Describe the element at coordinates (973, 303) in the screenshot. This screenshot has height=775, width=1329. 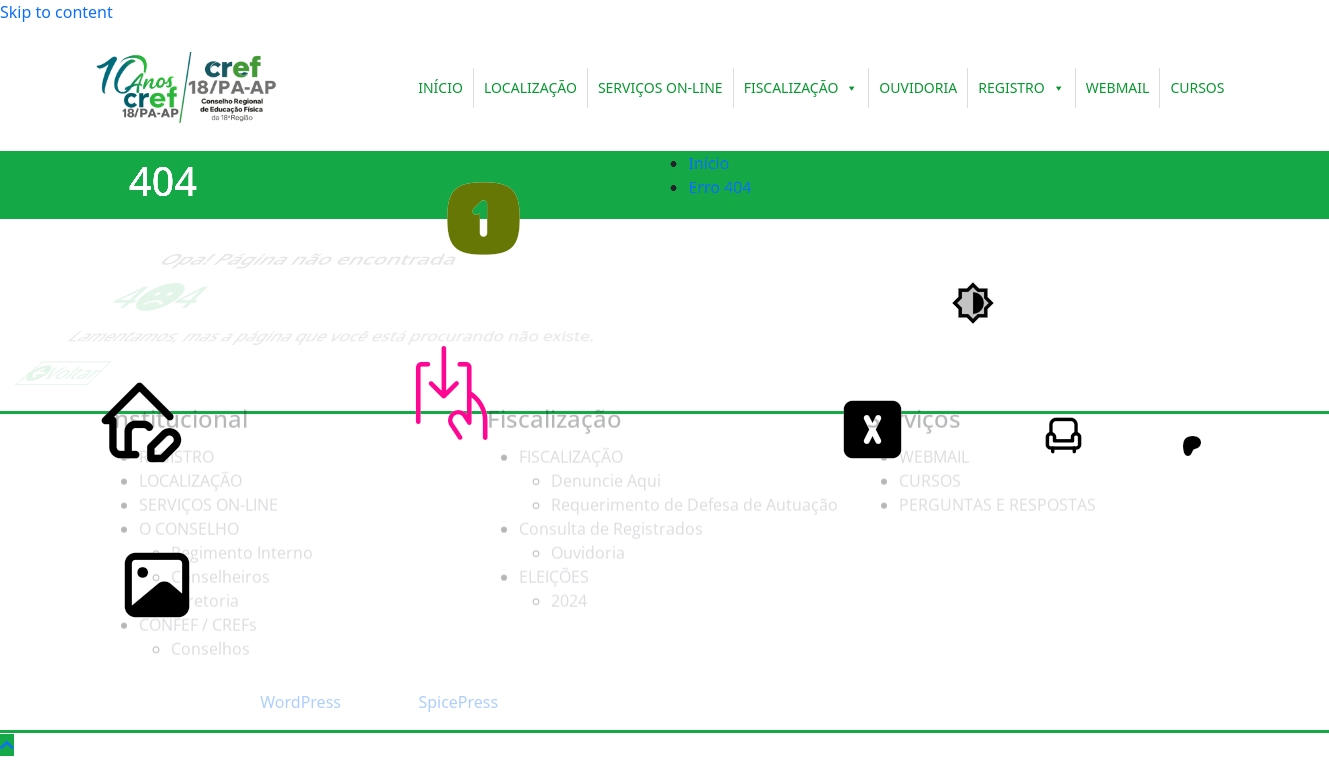
I see `adjust screen brightness to medium level` at that location.